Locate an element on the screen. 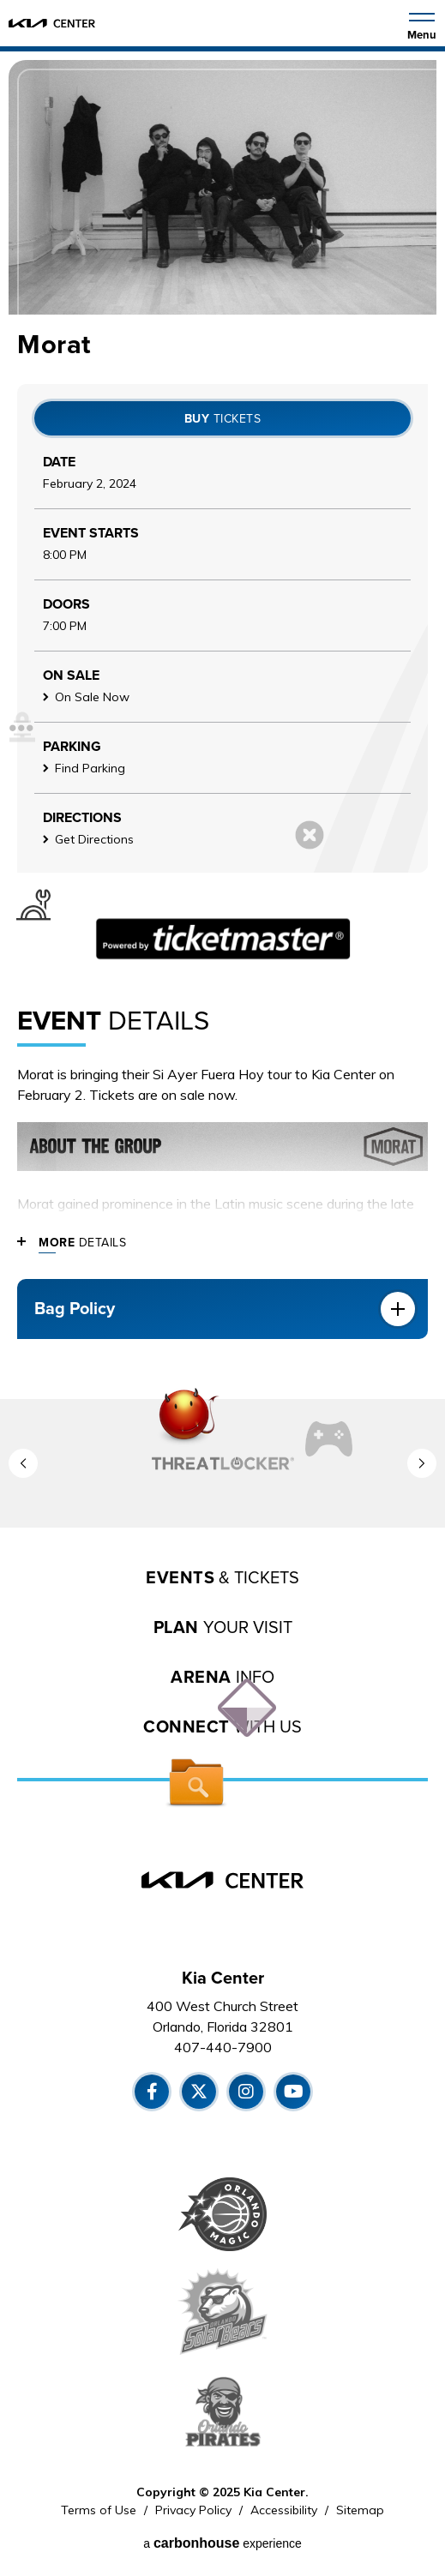 This screenshot has height=2576, width=445. indicates a mischievous or playful mood in chat is located at coordinates (188, 1415).